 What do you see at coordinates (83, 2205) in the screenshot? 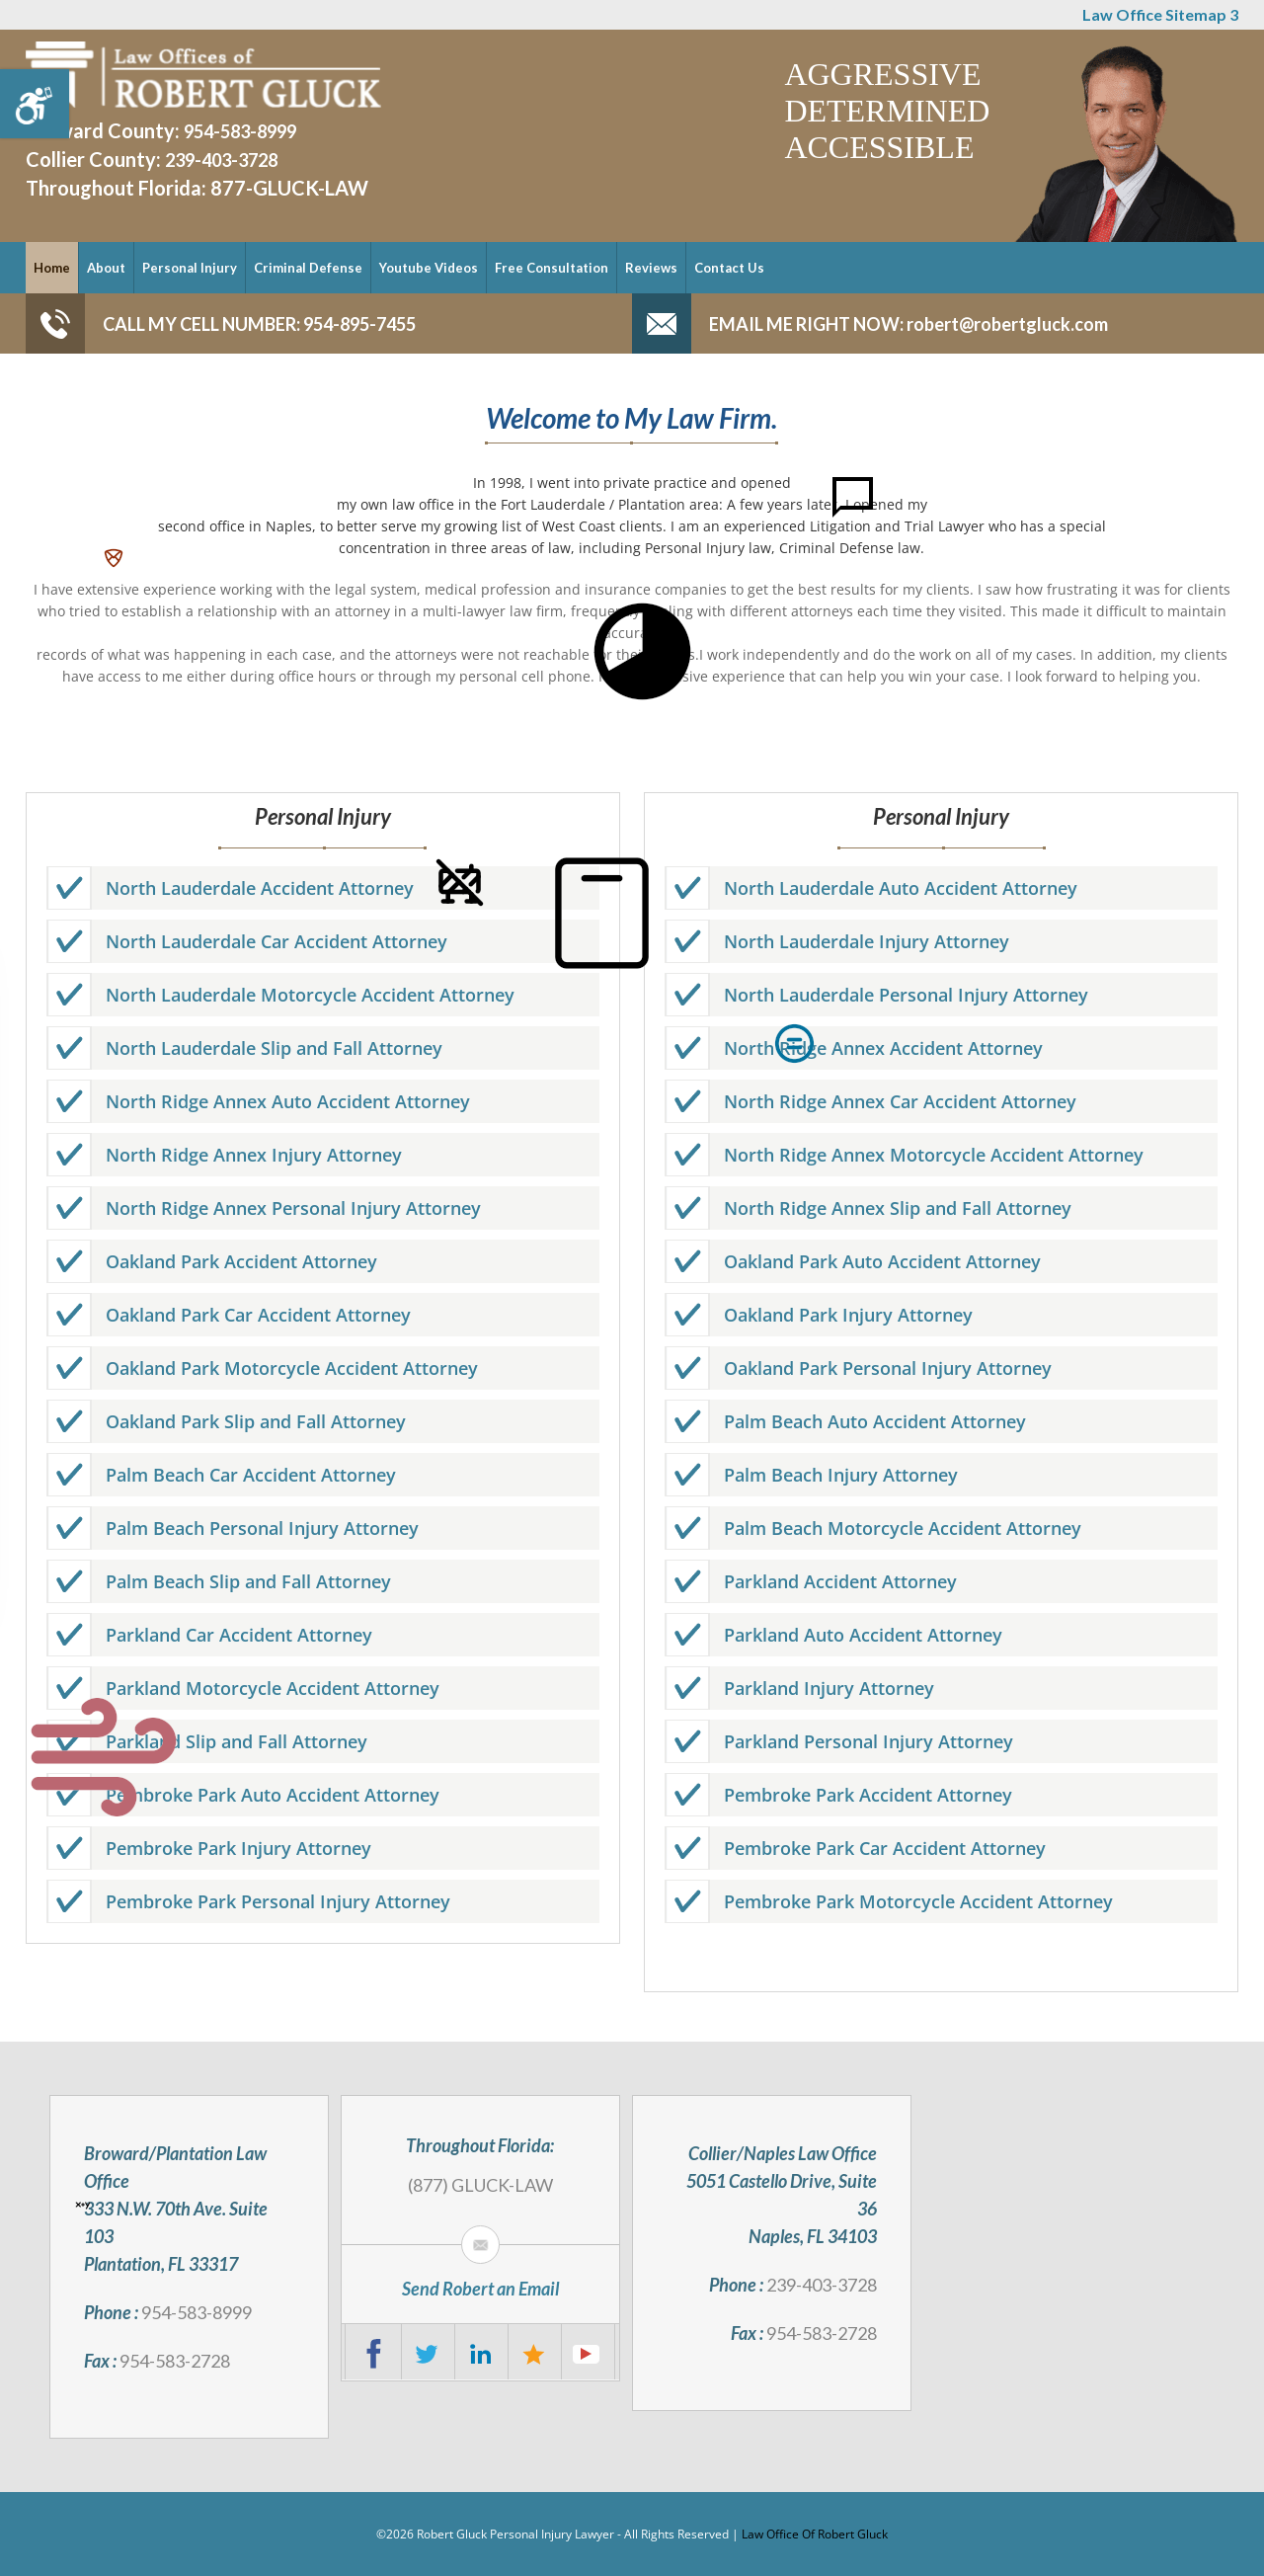
I see `access math or calculator functions` at bounding box center [83, 2205].